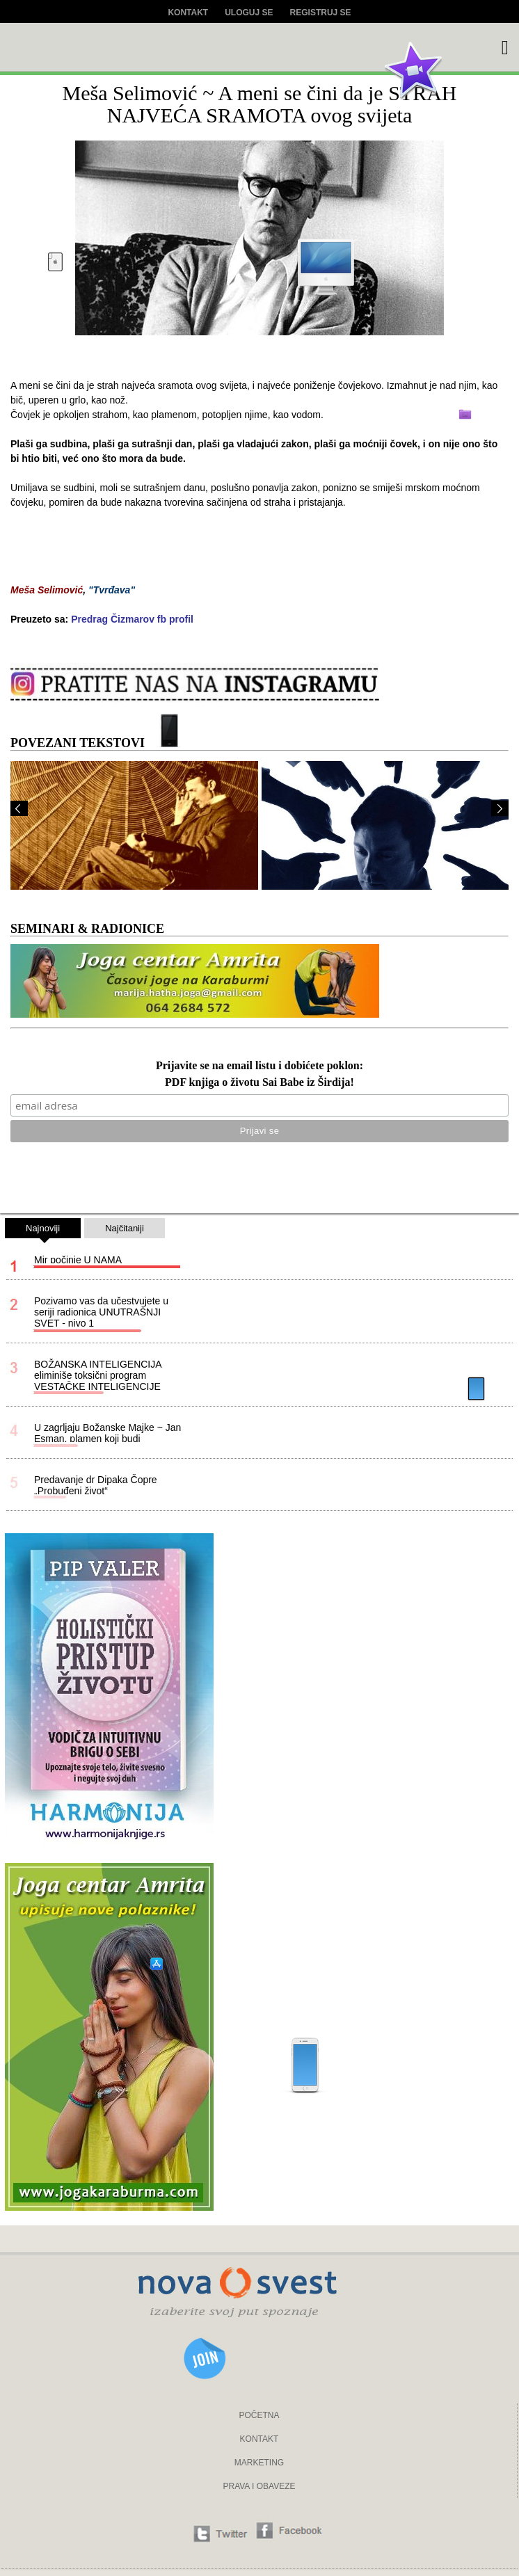  Describe the element at coordinates (305, 2065) in the screenshot. I see `indicates a connected iPhone device` at that location.